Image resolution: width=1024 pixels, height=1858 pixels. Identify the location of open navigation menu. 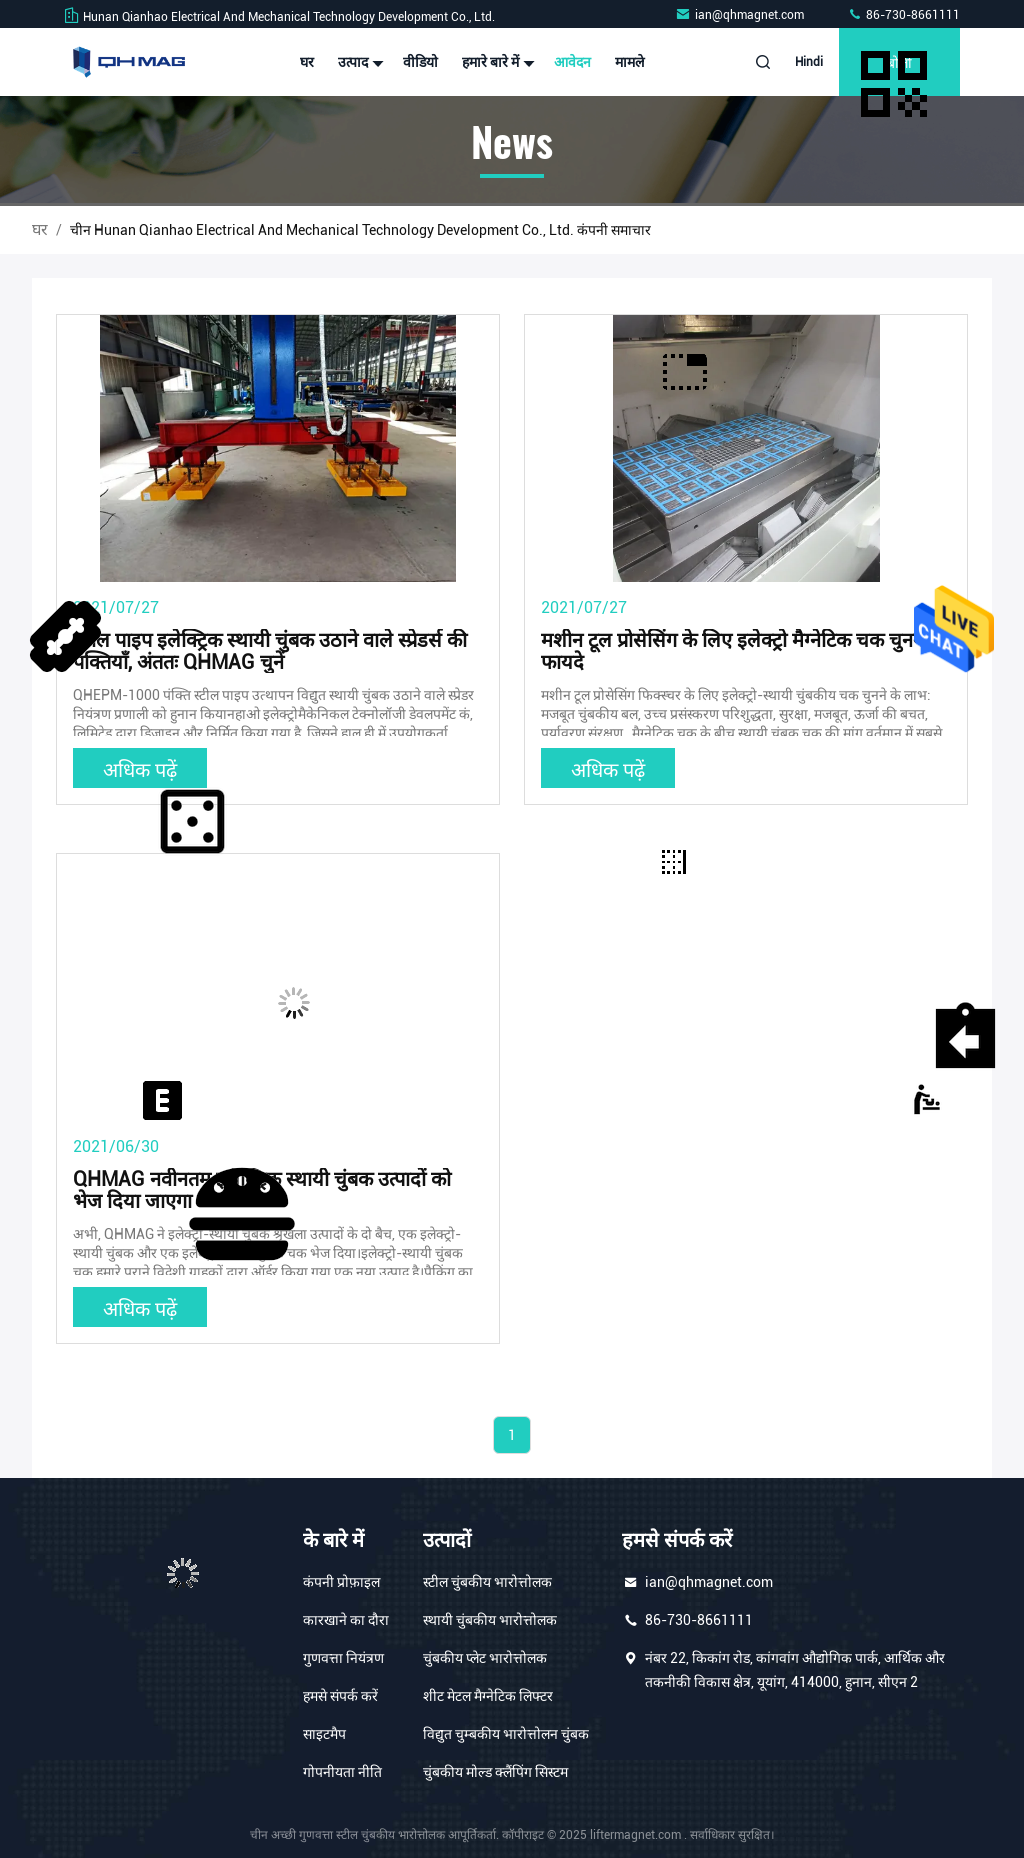
(242, 1214).